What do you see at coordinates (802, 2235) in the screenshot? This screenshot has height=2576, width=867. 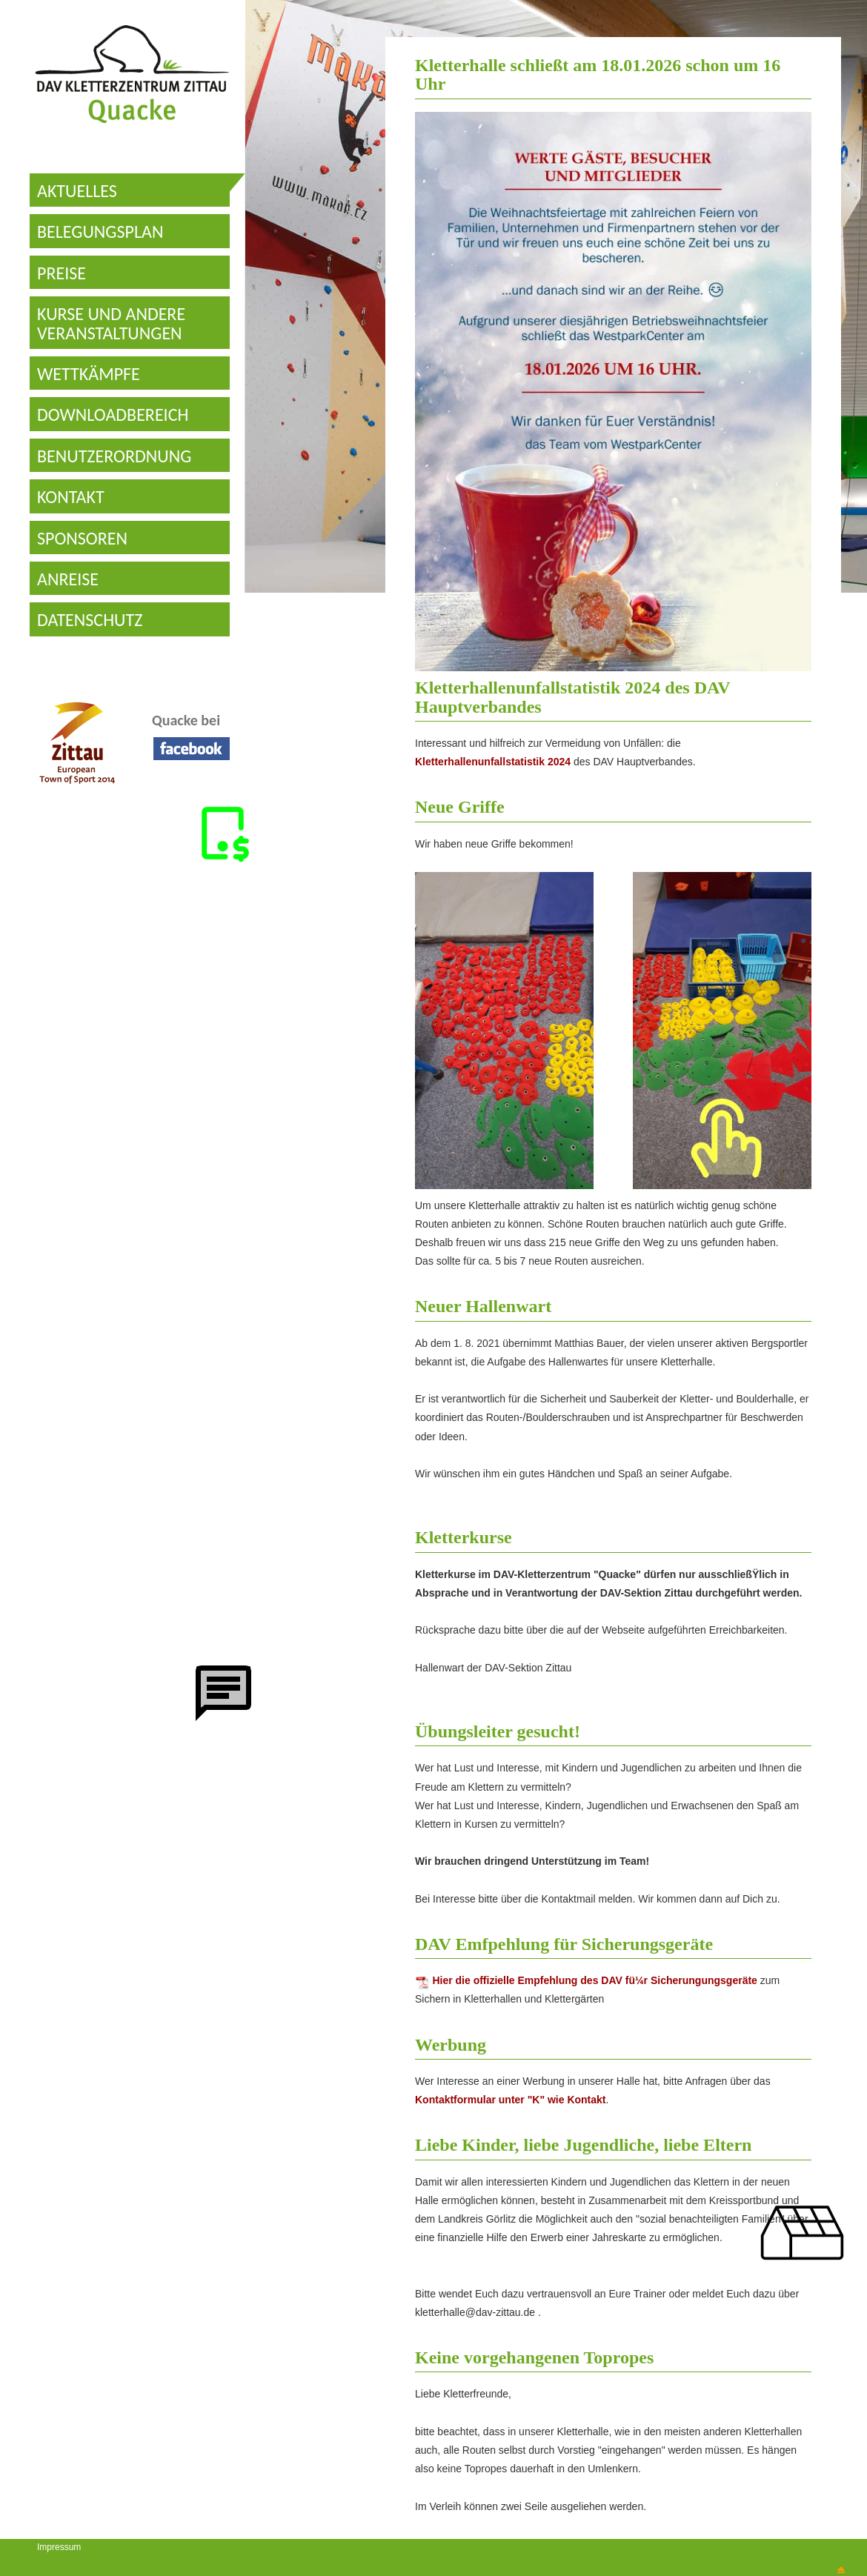 I see `view solar panel or renewable energy settings` at bounding box center [802, 2235].